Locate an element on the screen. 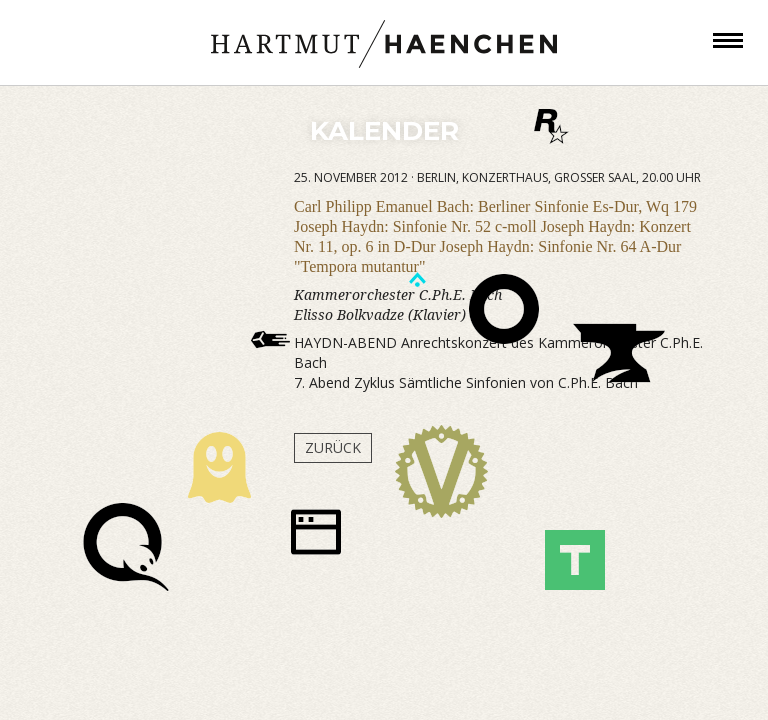 The width and height of the screenshot is (768, 720). access Qiwi payment services is located at coordinates (126, 547).